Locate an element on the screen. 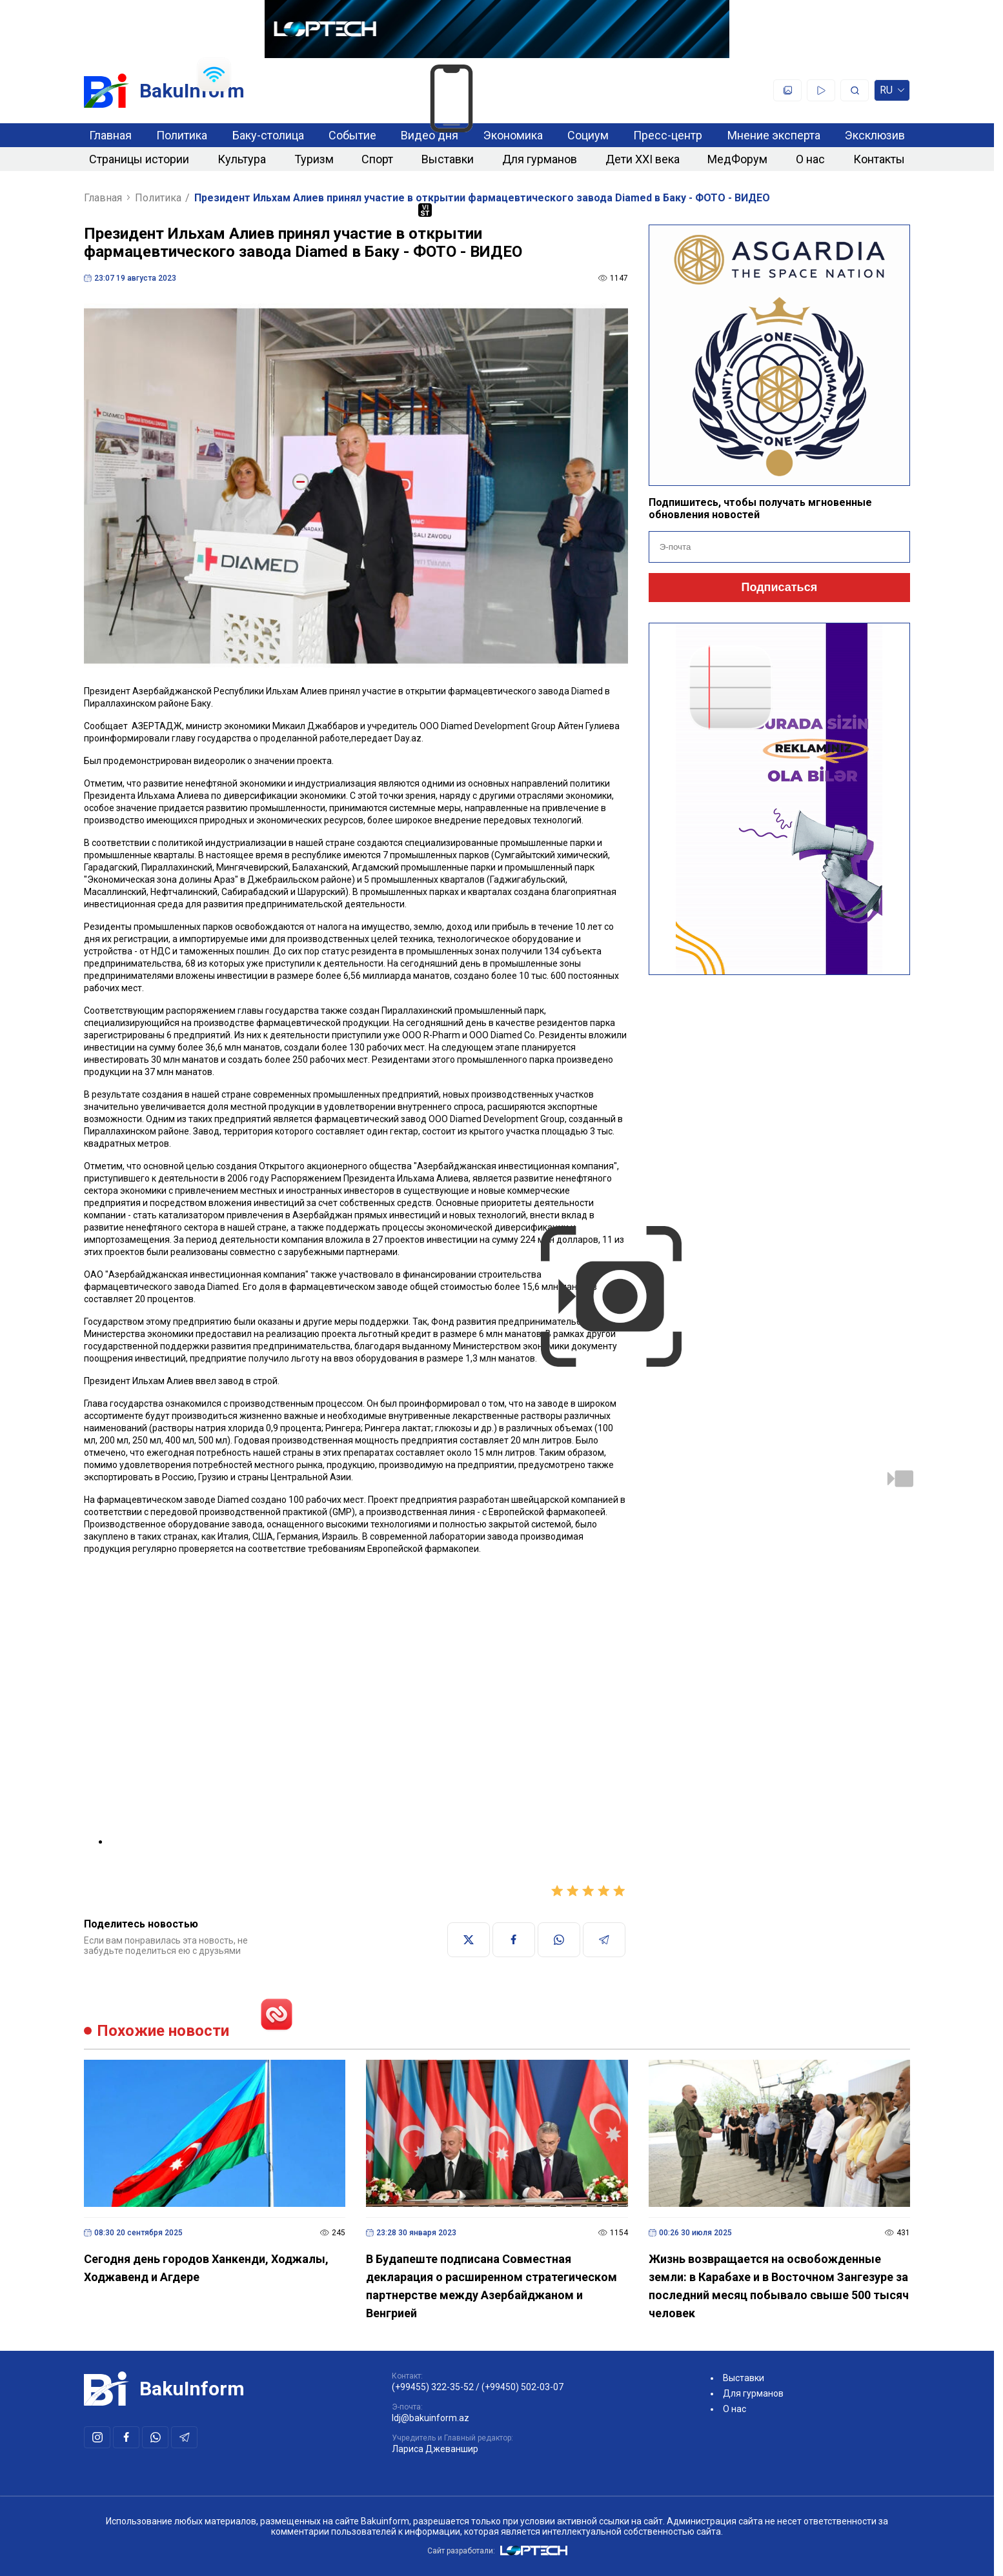 The height and width of the screenshot is (2576, 1003). access wireless network settings is located at coordinates (214, 74).